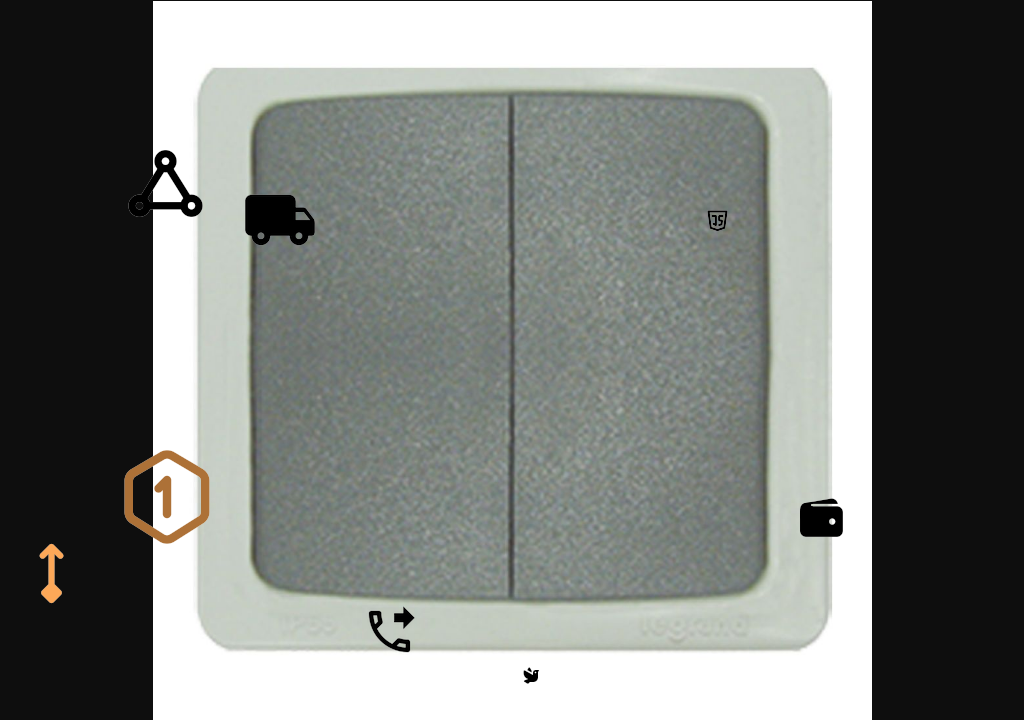  What do you see at coordinates (51, 573) in the screenshot?
I see `move item to top priority` at bounding box center [51, 573].